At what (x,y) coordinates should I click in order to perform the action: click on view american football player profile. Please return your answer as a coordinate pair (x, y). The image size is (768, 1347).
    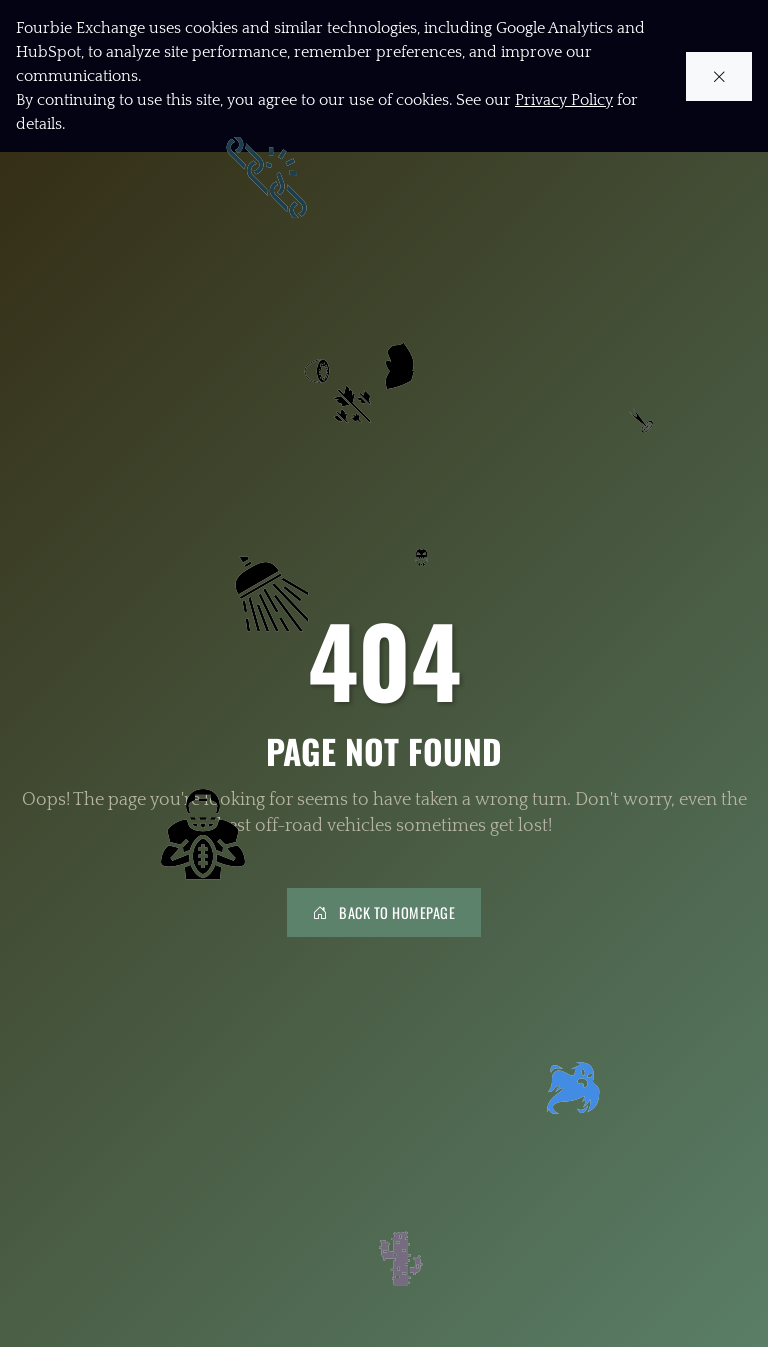
    Looking at the image, I should click on (203, 831).